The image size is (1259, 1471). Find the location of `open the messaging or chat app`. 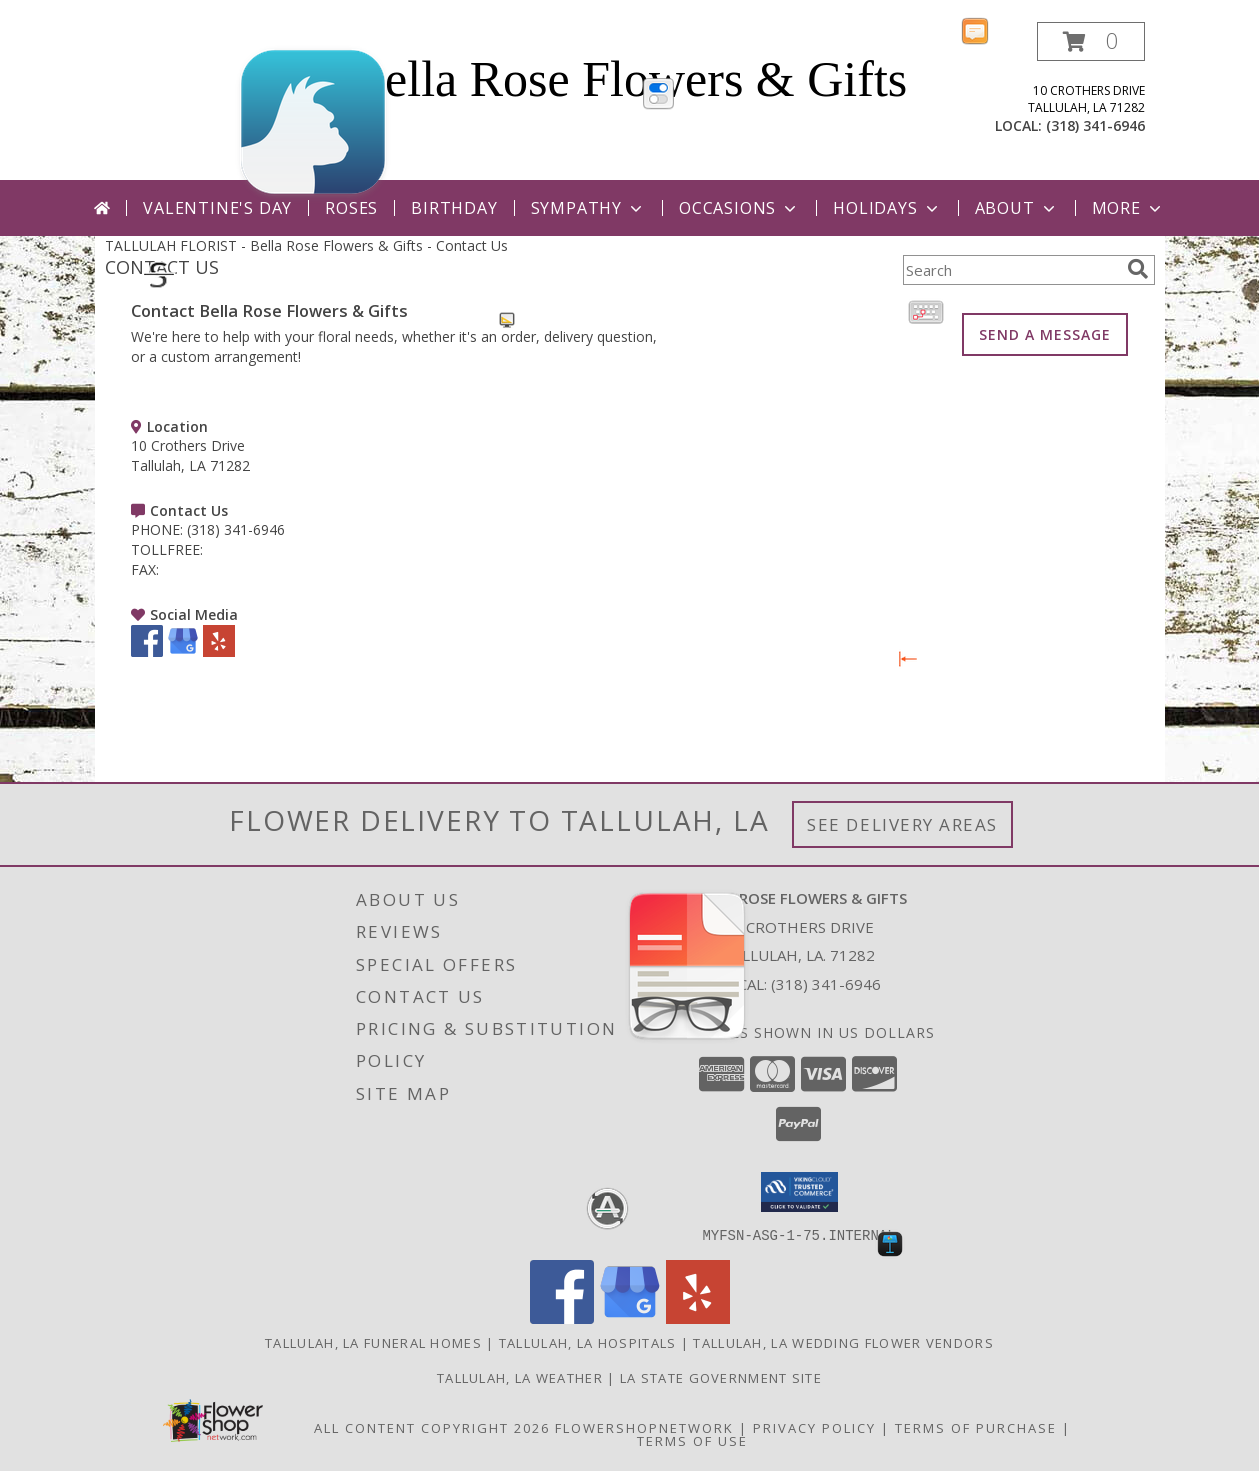

open the messaging or chat app is located at coordinates (975, 31).